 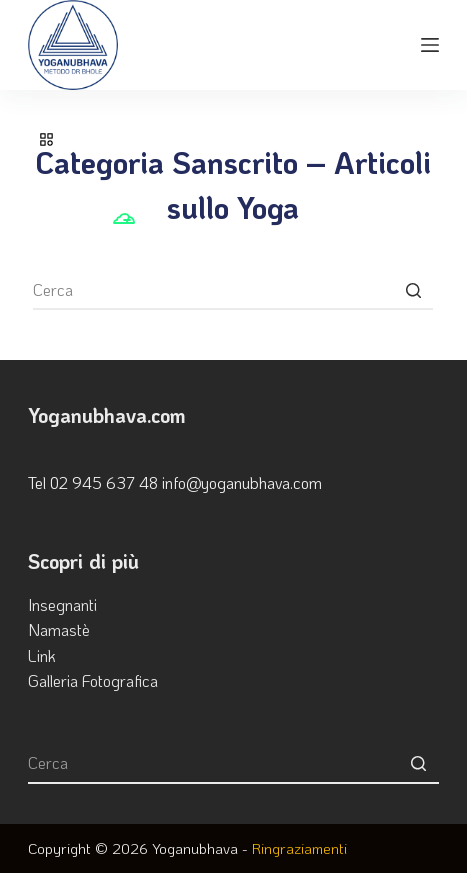 What do you see at coordinates (46, 139) in the screenshot?
I see `browse categories or sections` at bounding box center [46, 139].